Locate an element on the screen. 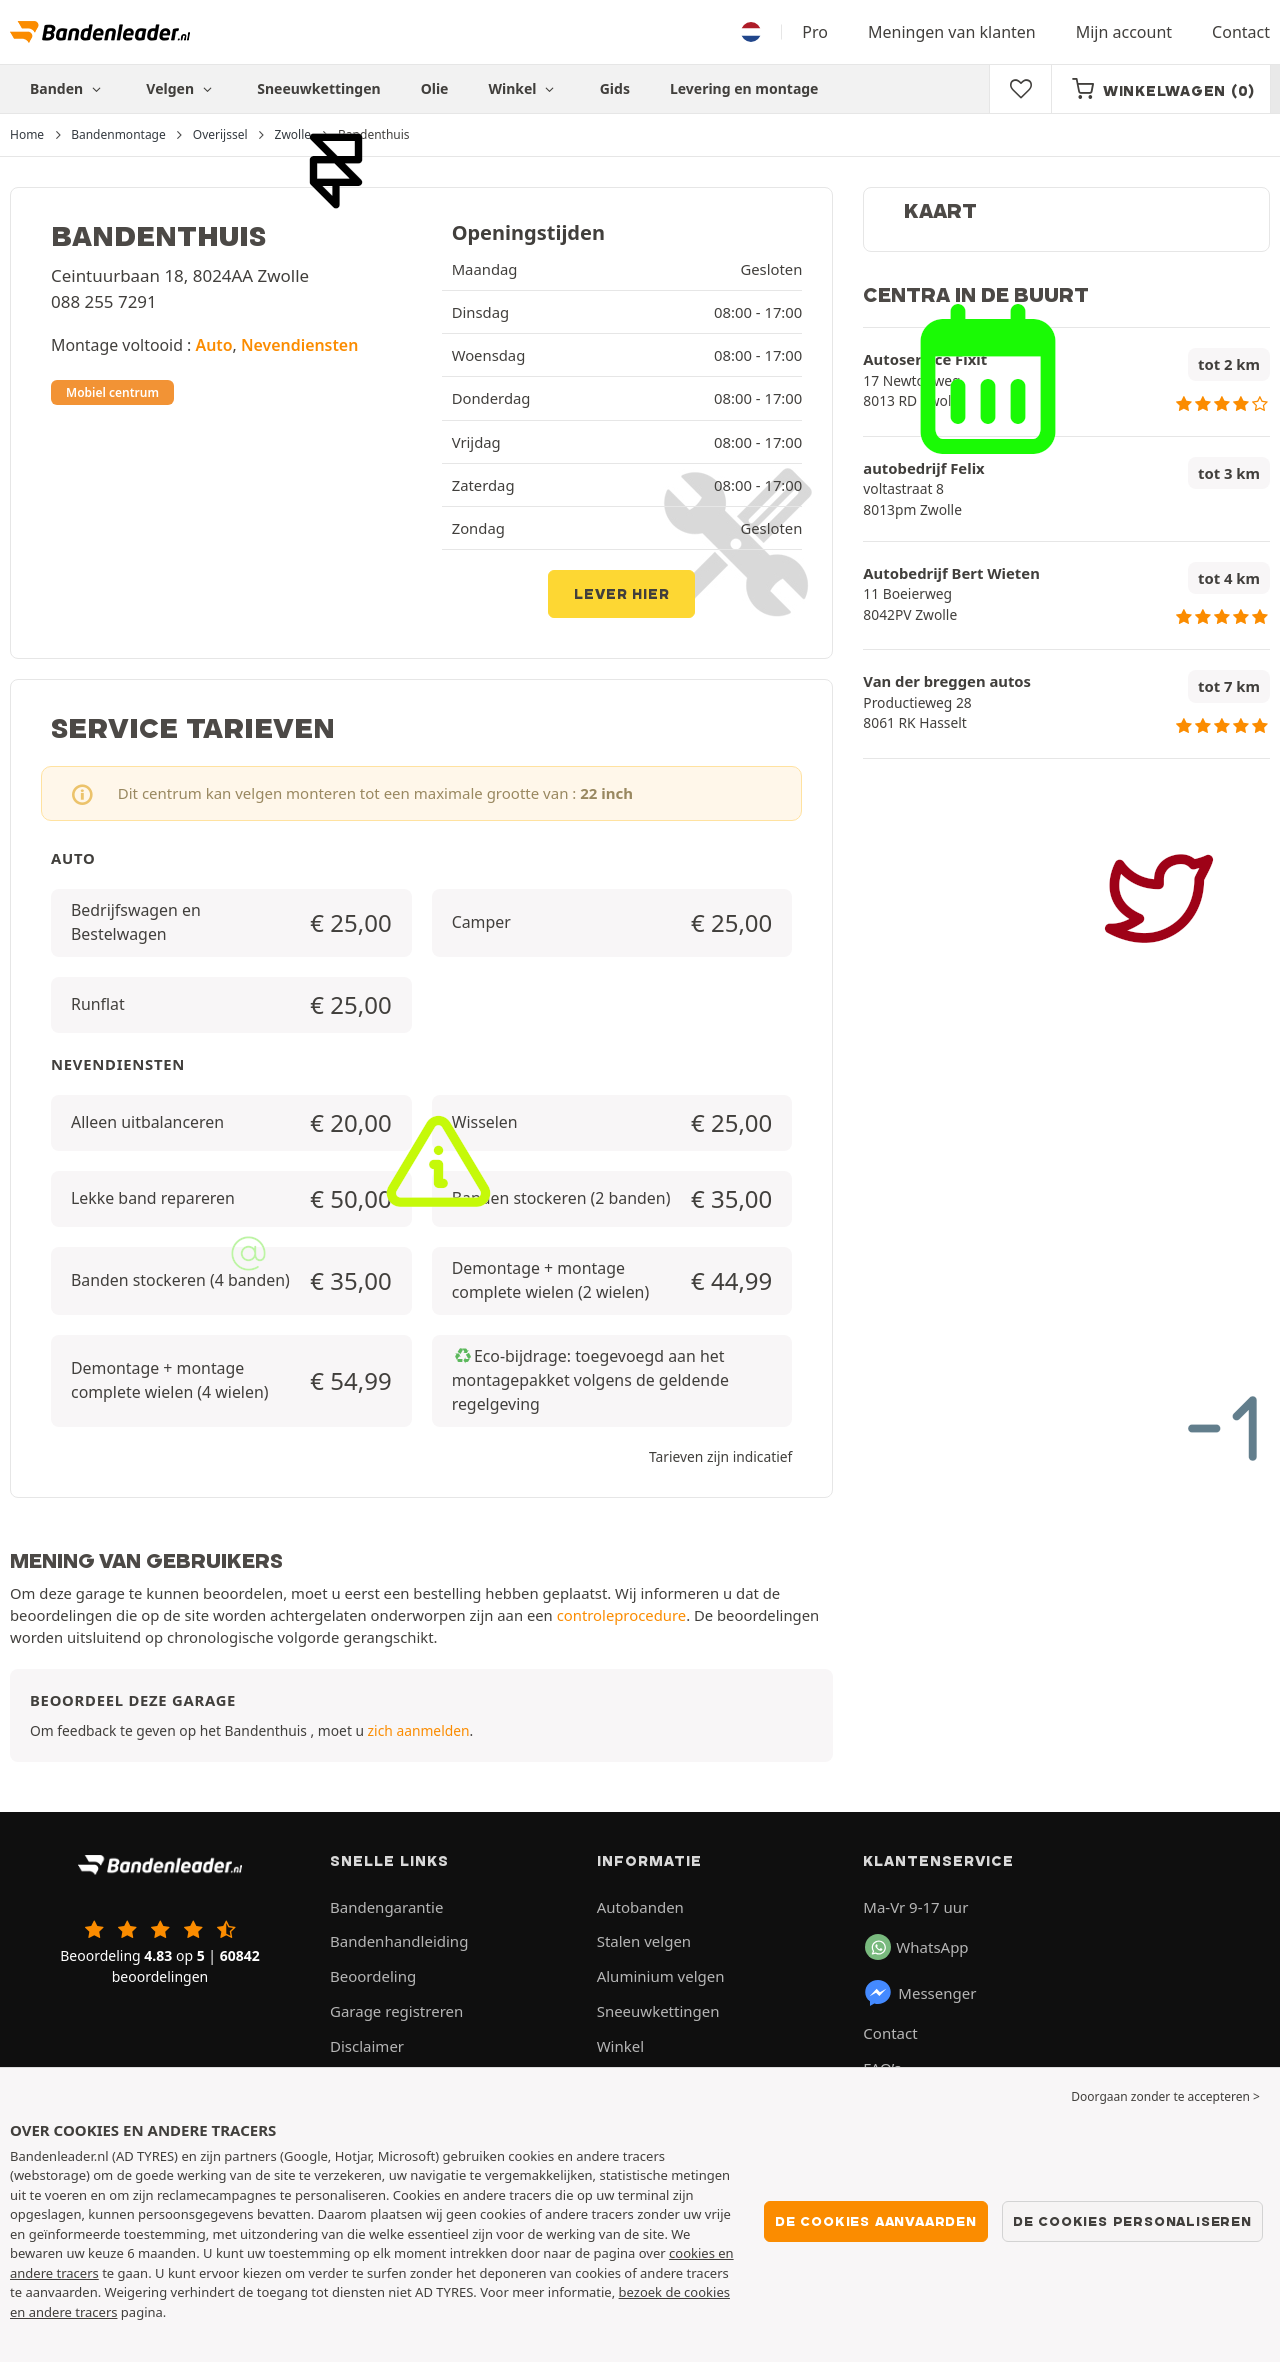 The height and width of the screenshot is (2362, 1280). view important information or notice is located at coordinates (438, 1164).